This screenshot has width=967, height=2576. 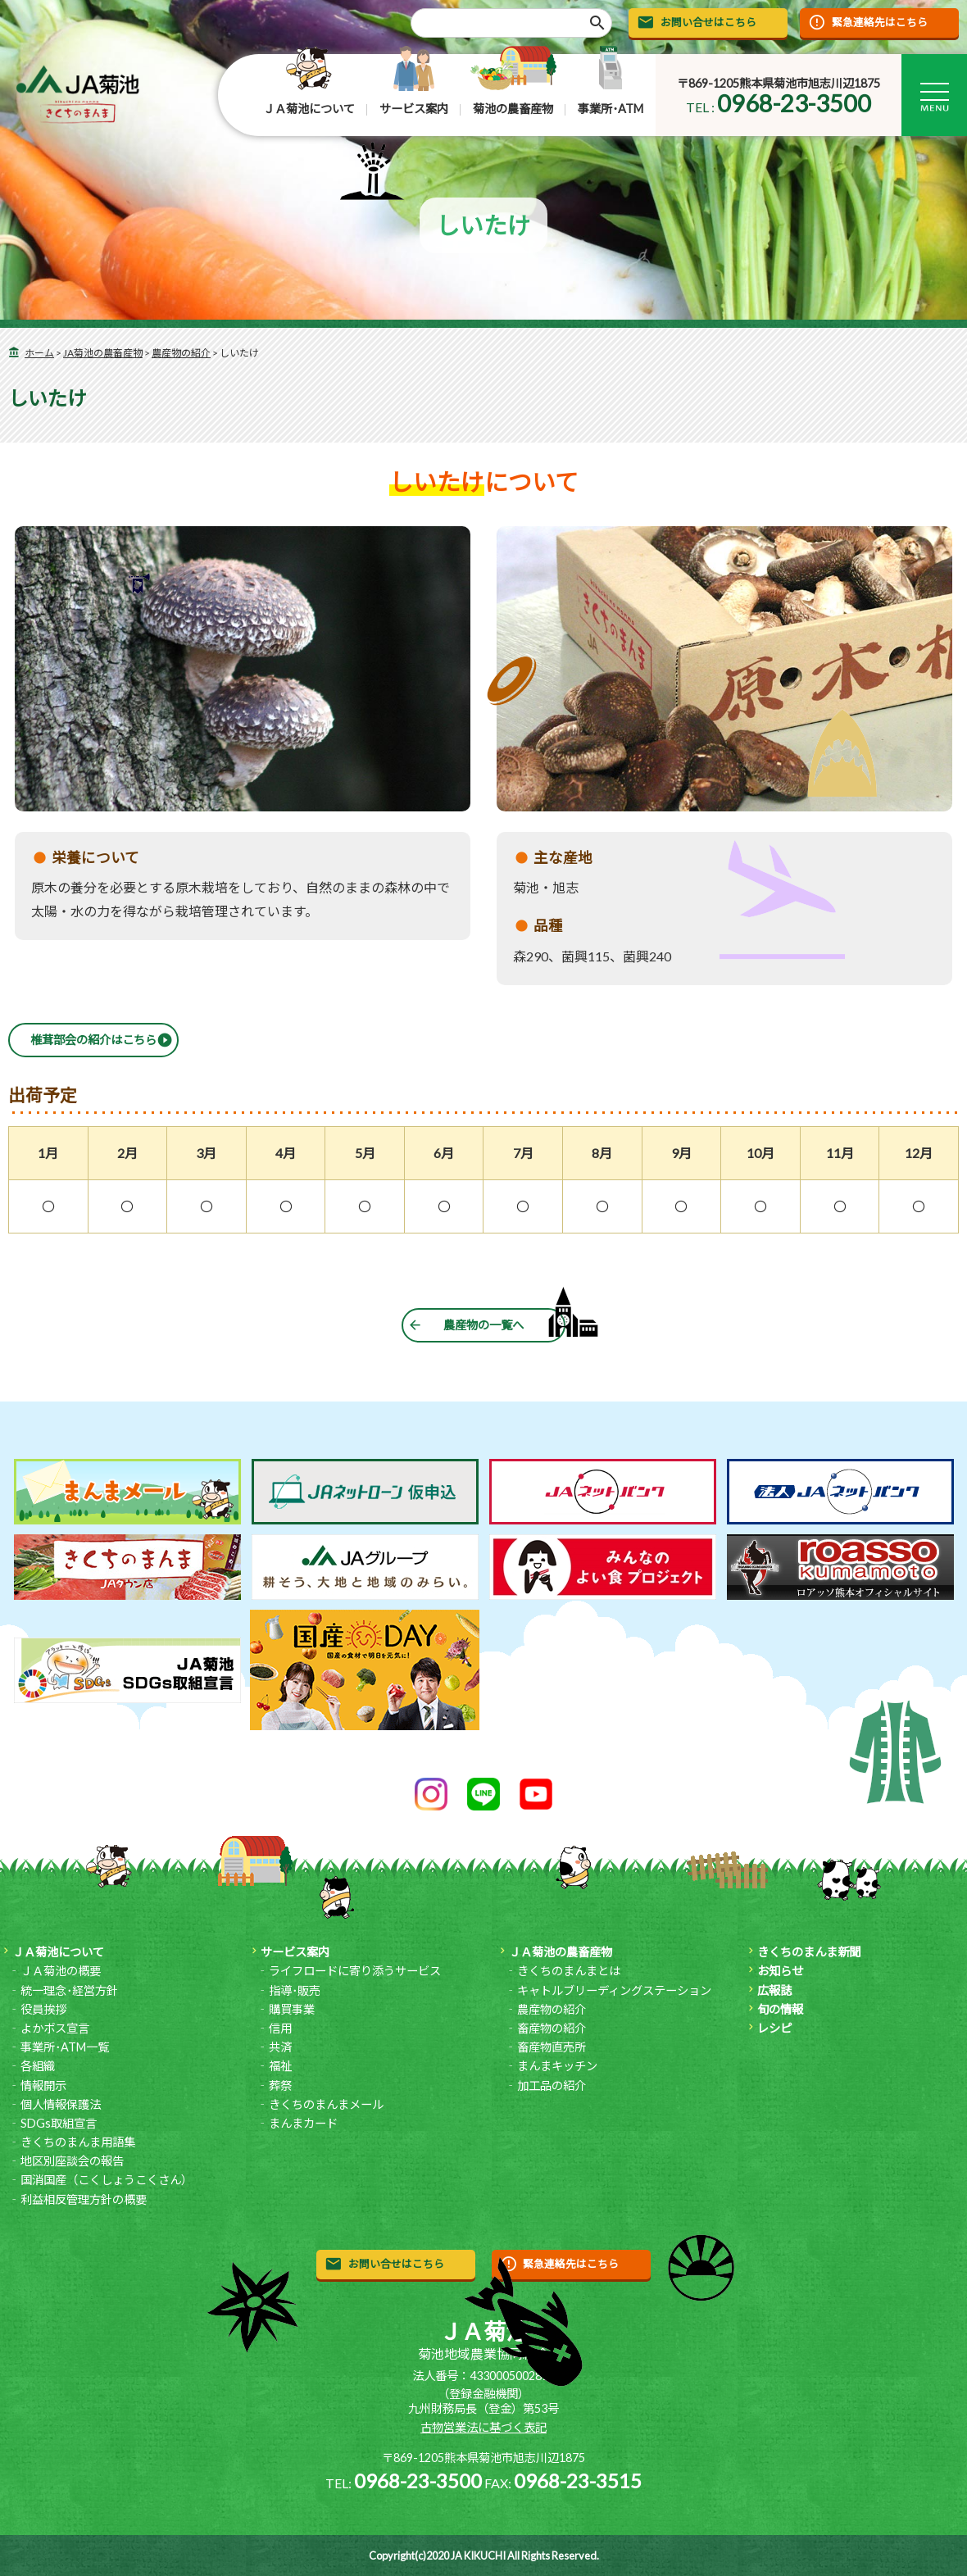 I want to click on indicates morning or sunrise time setting, so click(x=701, y=2268).